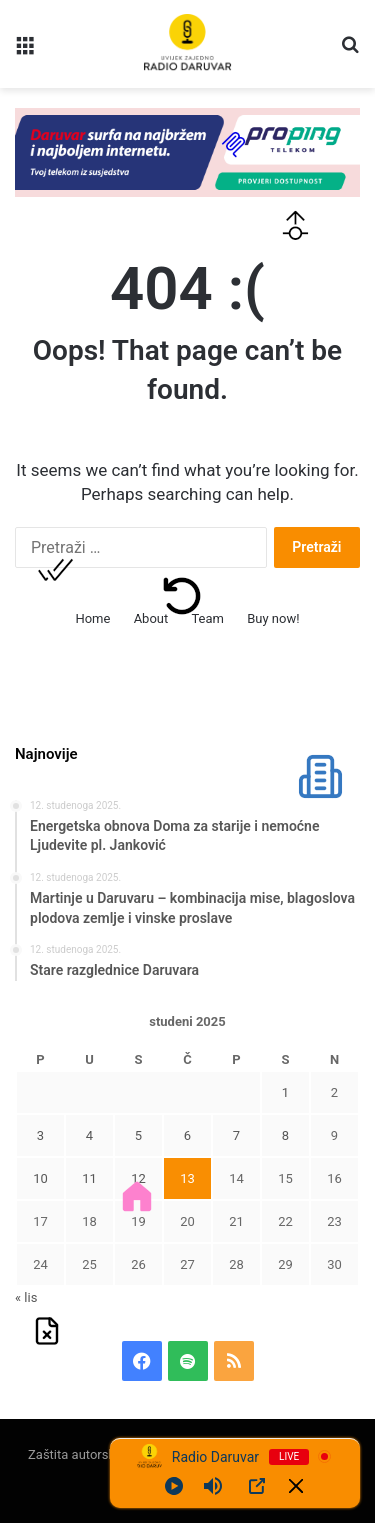  Describe the element at coordinates (294, 224) in the screenshot. I see `push changes to a repository` at that location.